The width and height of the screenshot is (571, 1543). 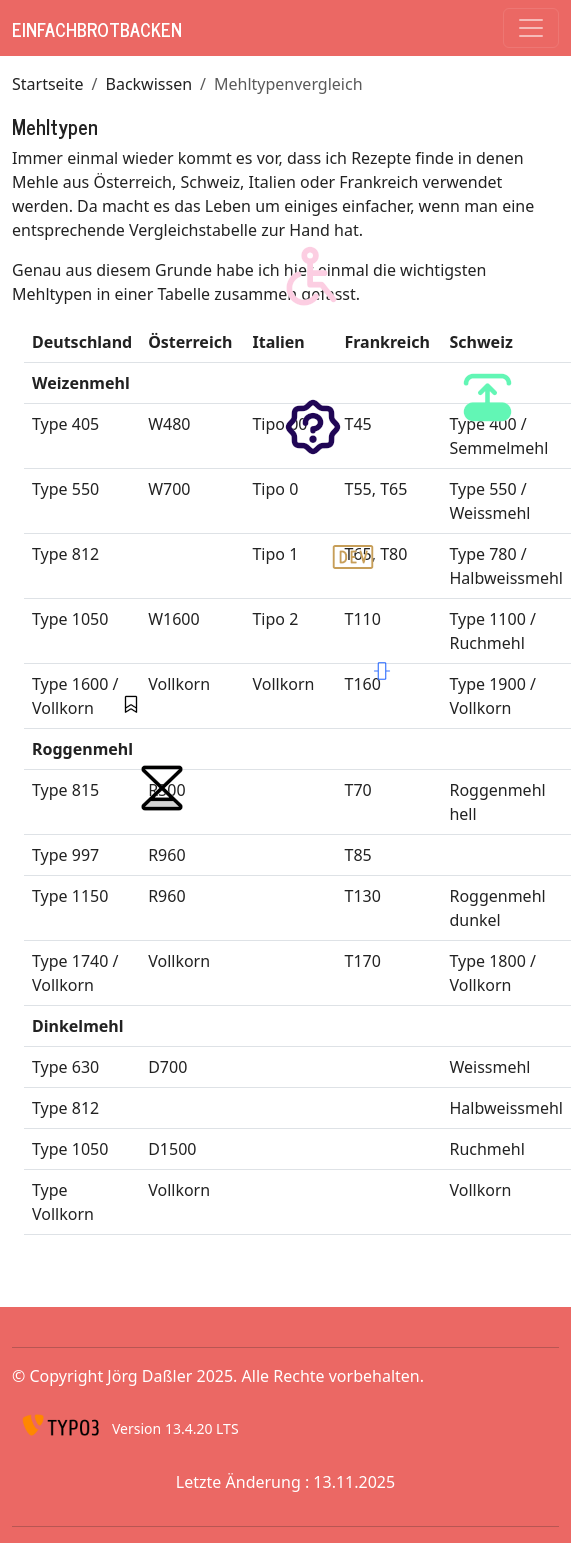 What do you see at coordinates (162, 788) in the screenshot?
I see `indicates time is running low` at bounding box center [162, 788].